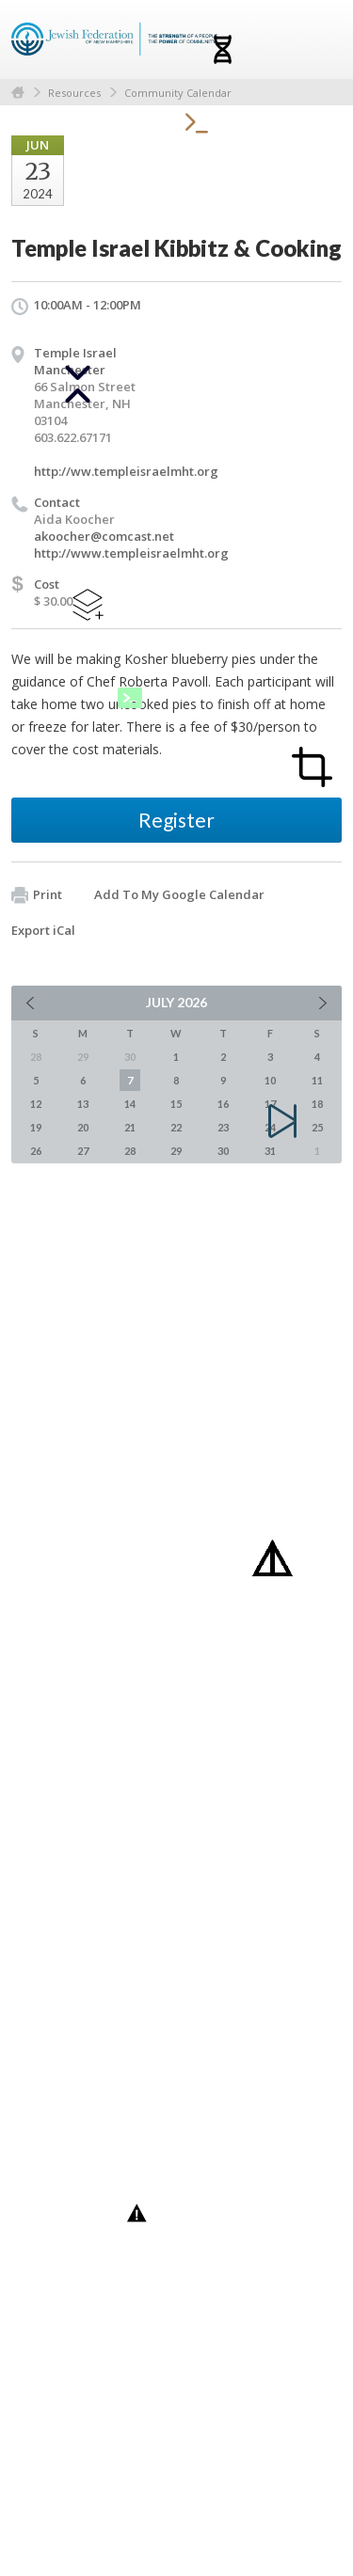 The image size is (353, 2576). Describe the element at coordinates (222, 49) in the screenshot. I see `view genetic or DNA information` at that location.